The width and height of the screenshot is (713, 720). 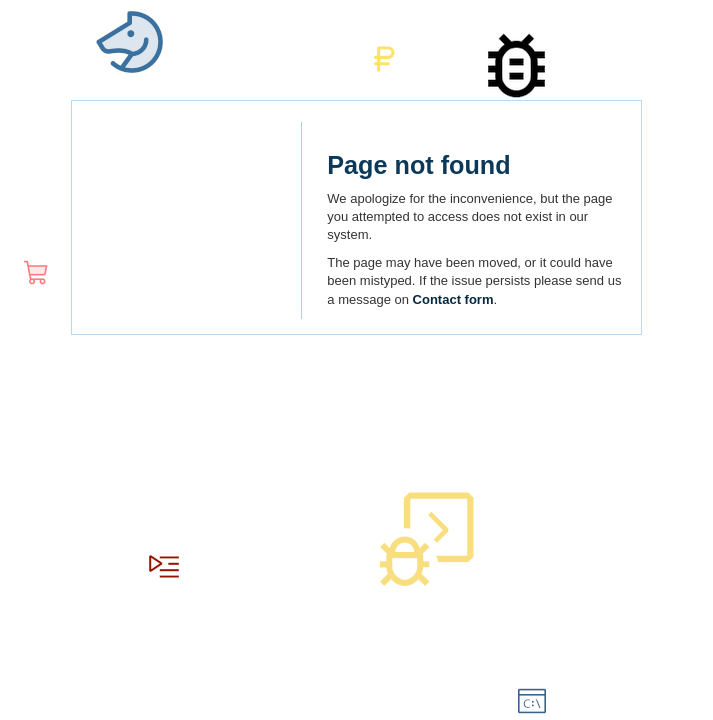 I want to click on access equestrian or horse-related features, so click(x=132, y=42).